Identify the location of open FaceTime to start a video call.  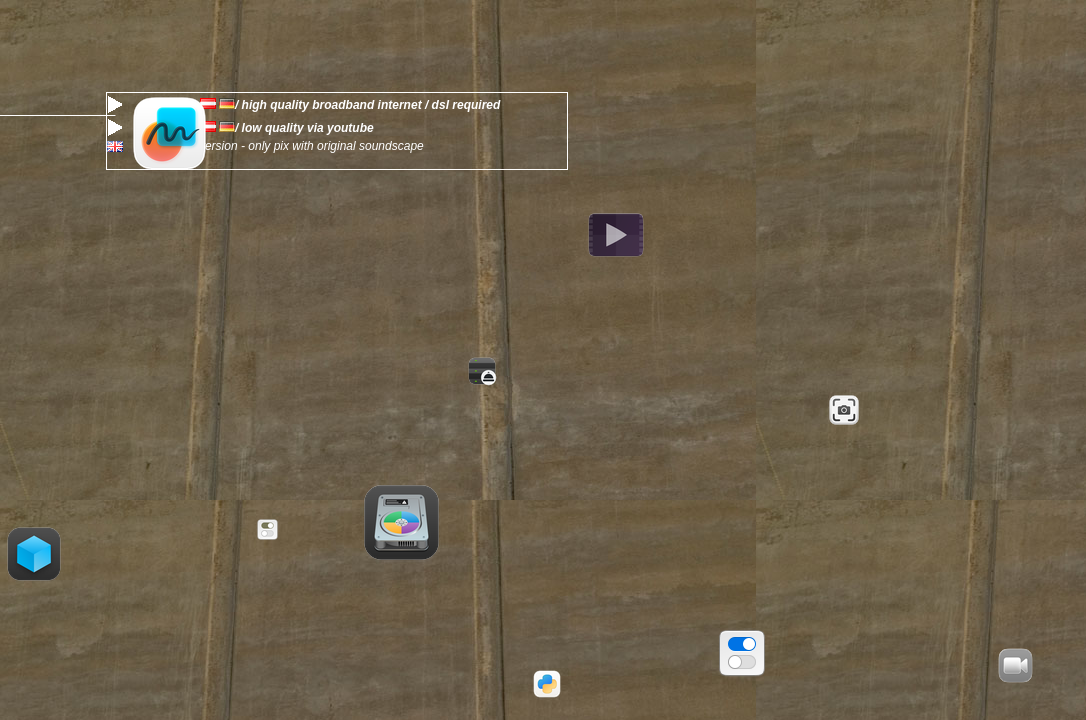
(1015, 665).